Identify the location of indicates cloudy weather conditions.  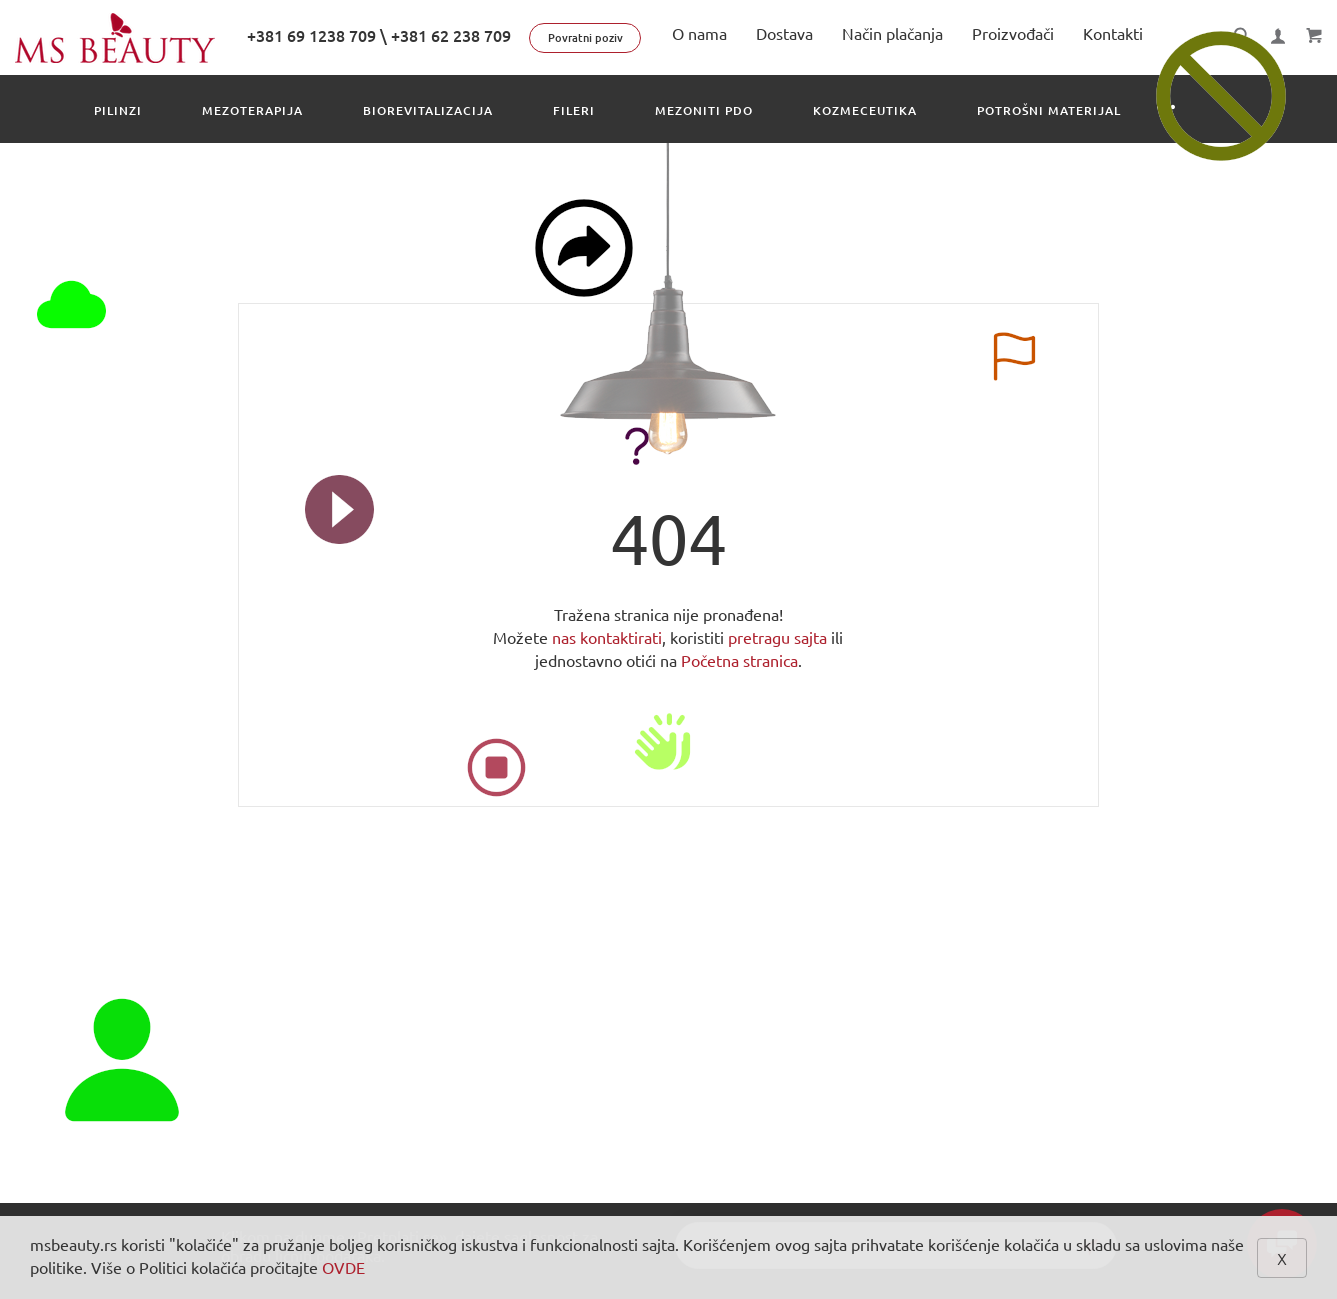
(71, 304).